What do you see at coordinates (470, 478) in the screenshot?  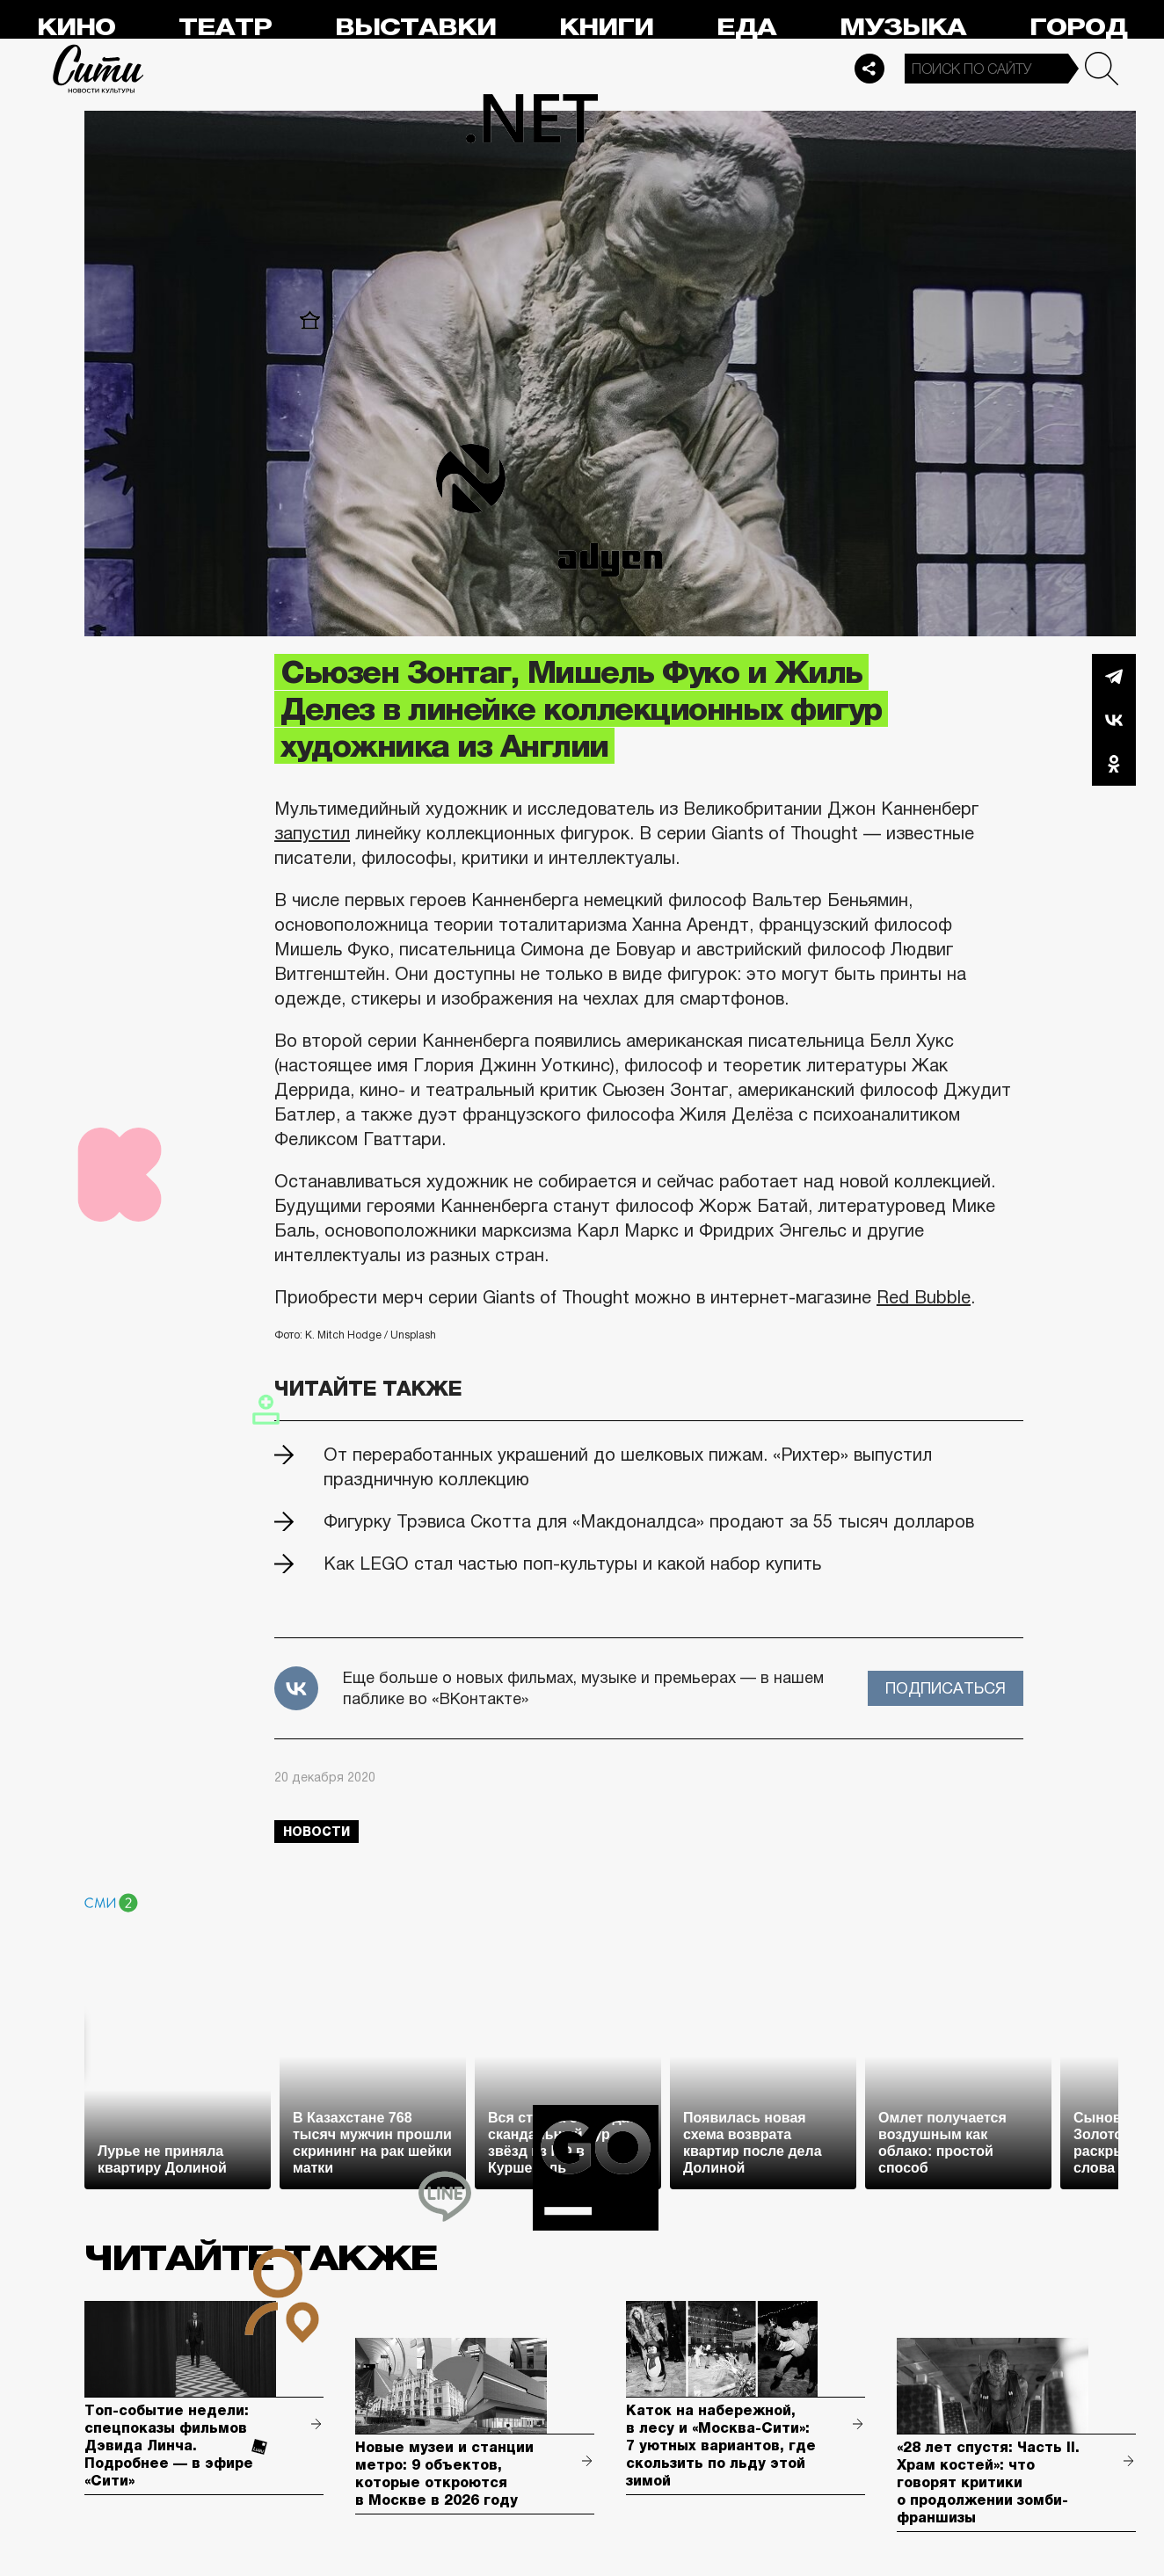 I see `novu notification infrastructure logo` at bounding box center [470, 478].